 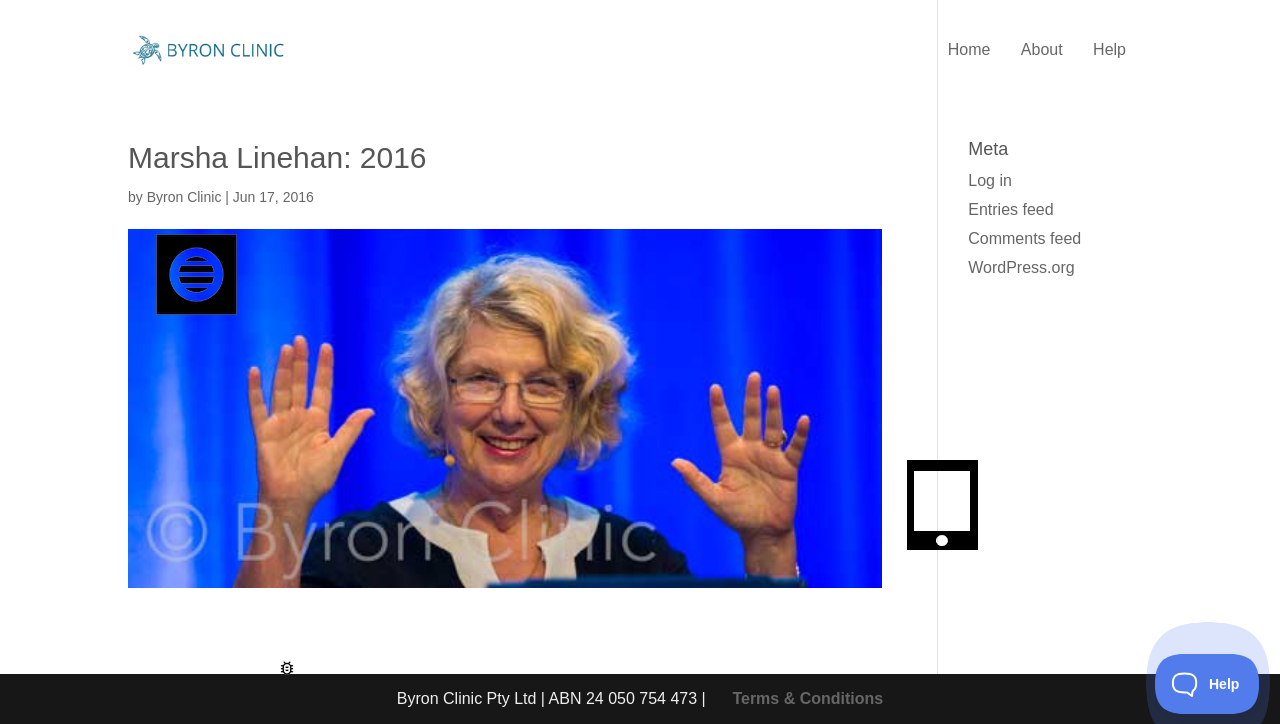 I want to click on access heating, ventilation, and air conditioning controls, so click(x=196, y=274).